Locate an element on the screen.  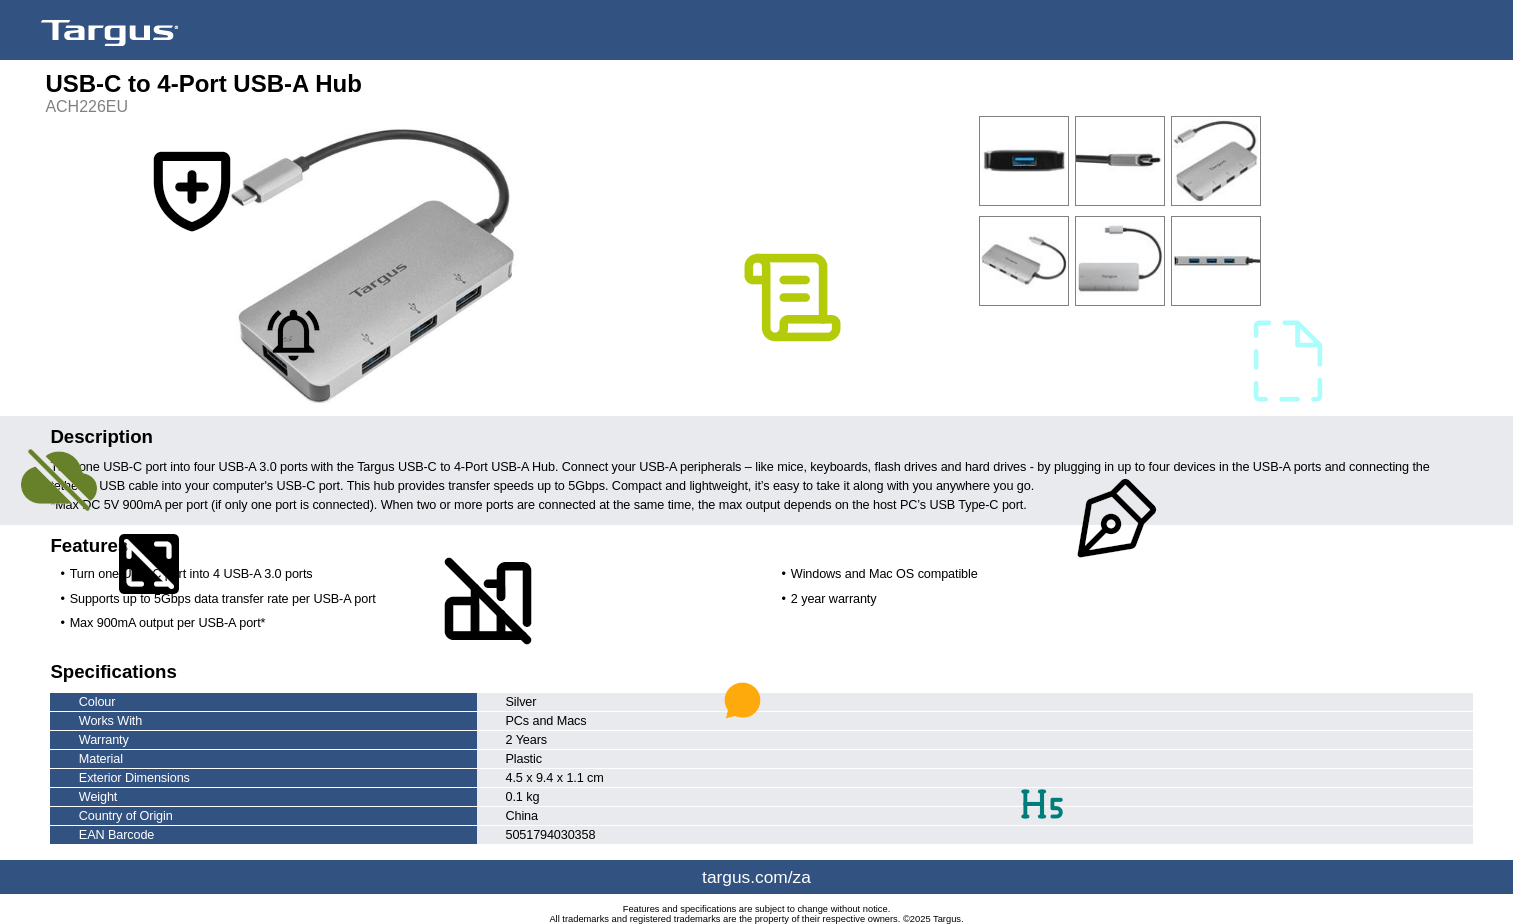
format text as heading level 5 is located at coordinates (1042, 804).